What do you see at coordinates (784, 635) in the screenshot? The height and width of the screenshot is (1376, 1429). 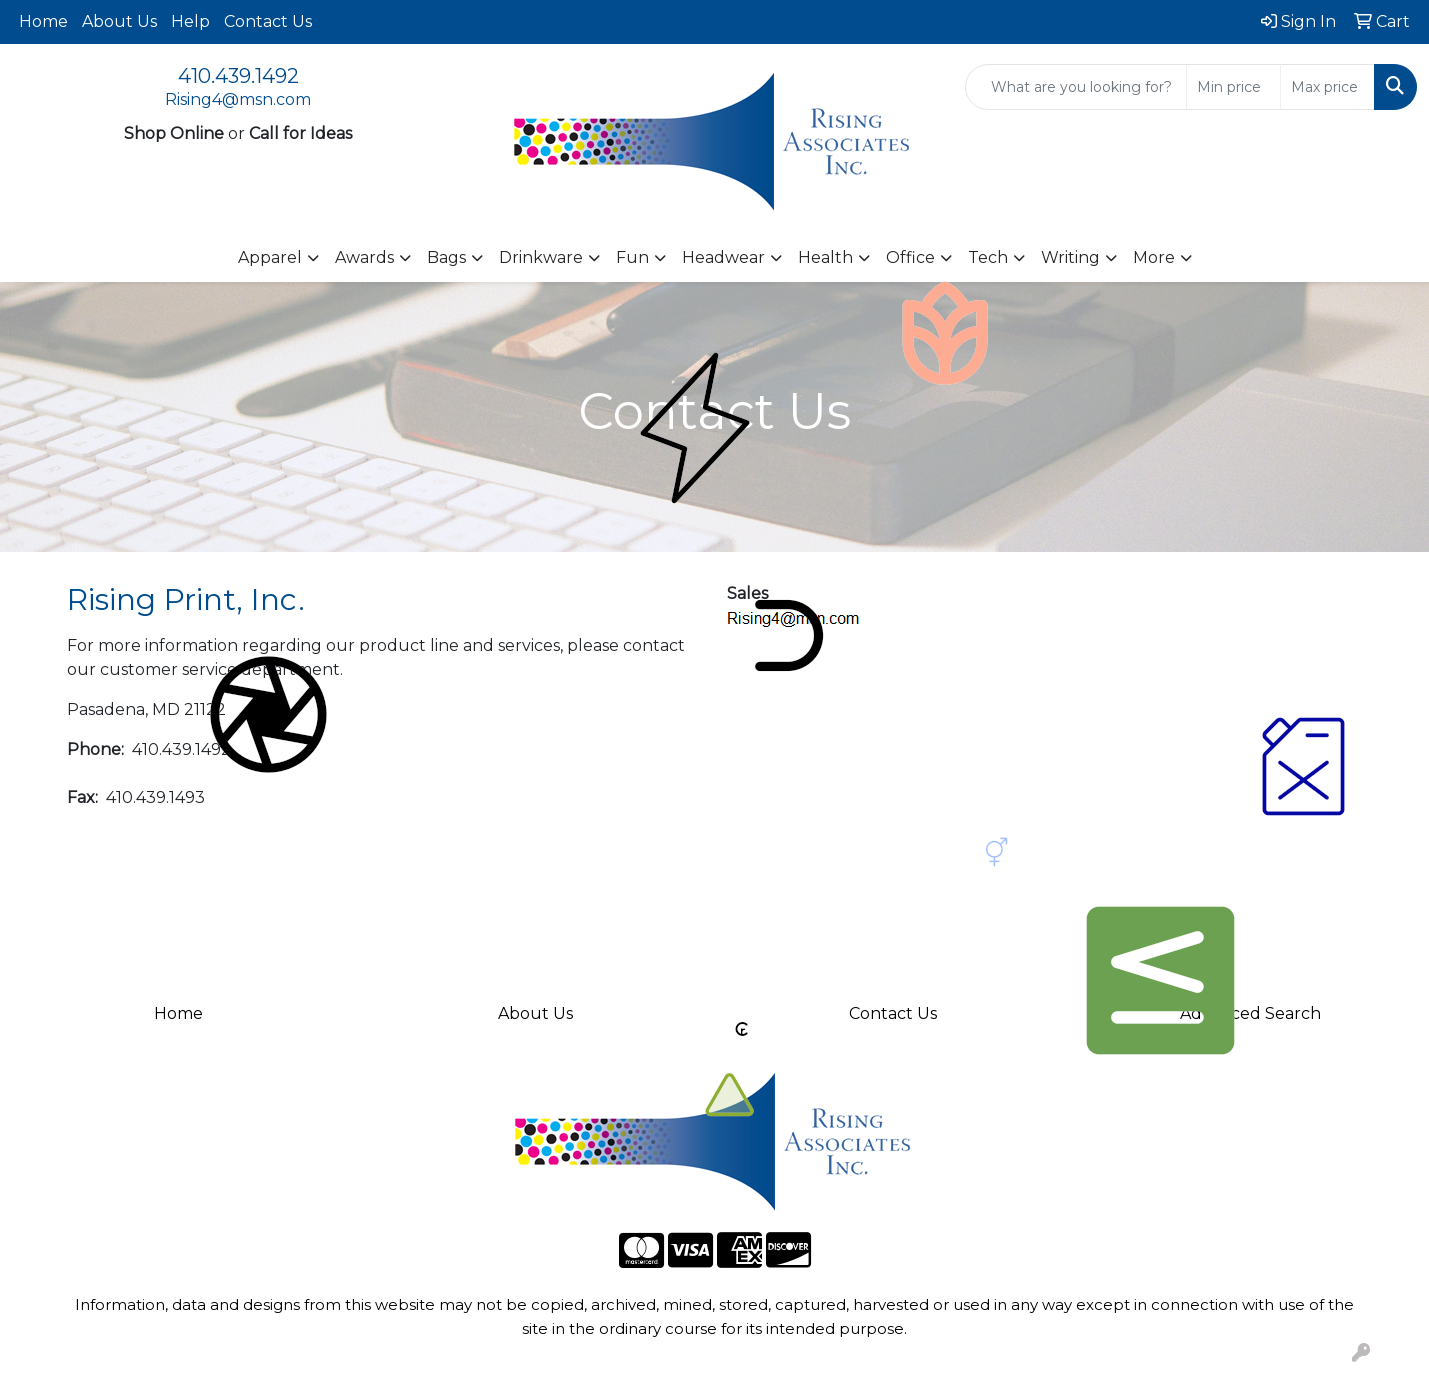 I see `indicates a proper superset relationship in mathematical notation` at bounding box center [784, 635].